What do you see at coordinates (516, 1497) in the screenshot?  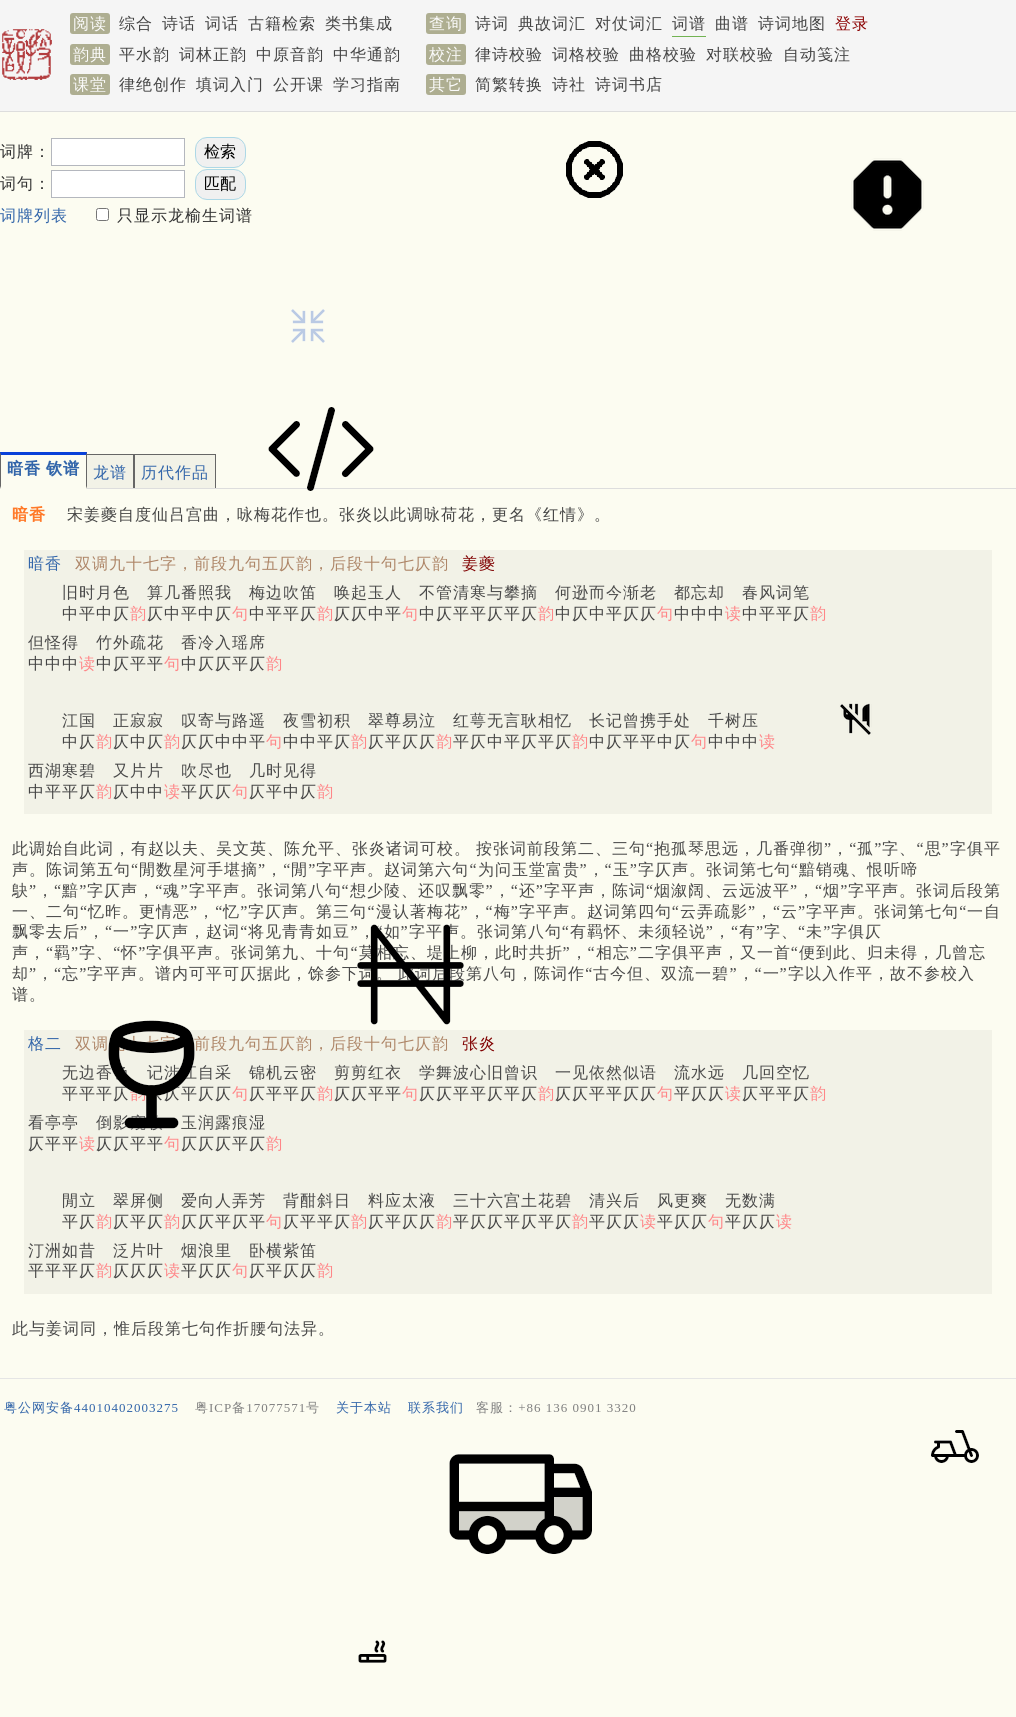 I see `track your delivery status` at bounding box center [516, 1497].